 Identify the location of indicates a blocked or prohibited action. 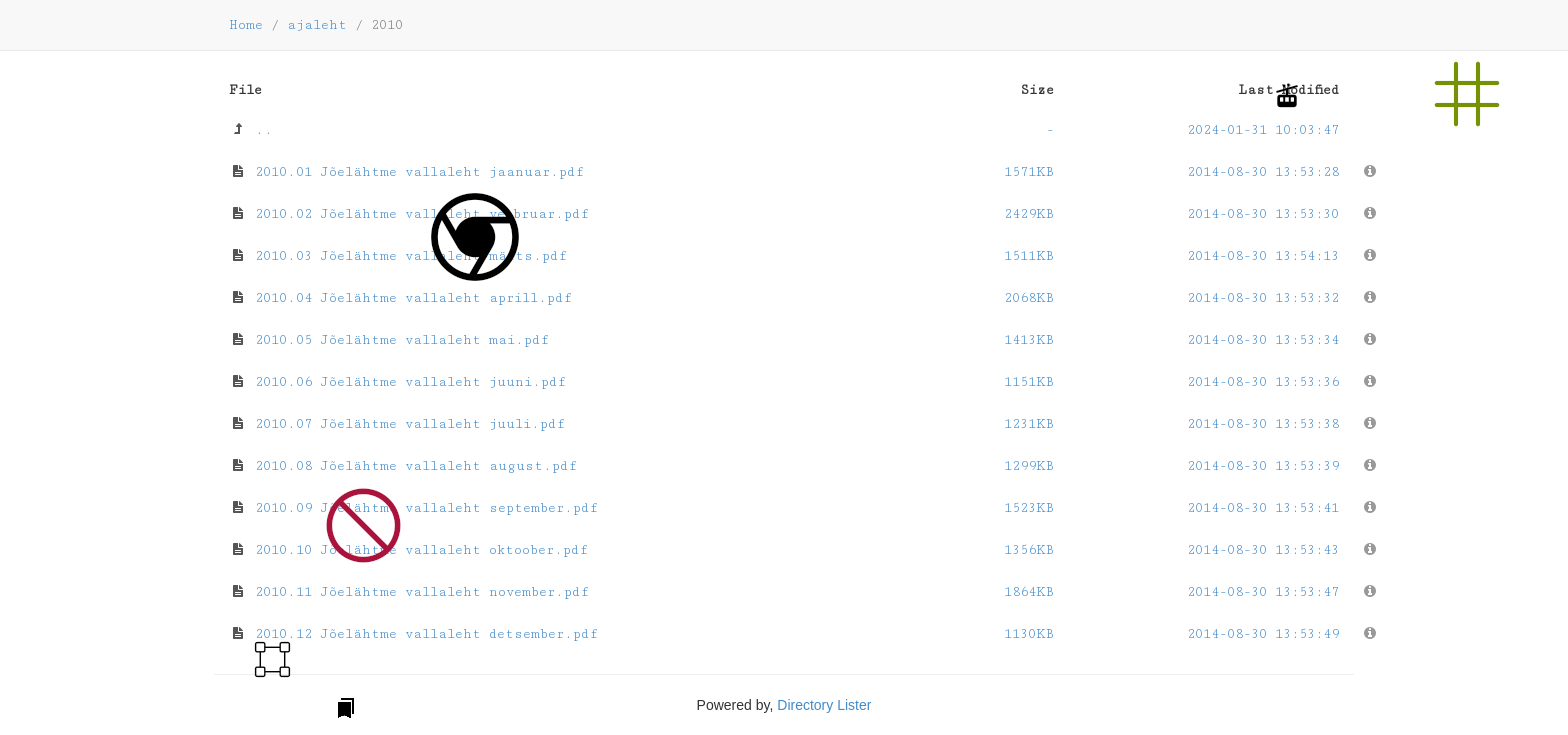
(363, 525).